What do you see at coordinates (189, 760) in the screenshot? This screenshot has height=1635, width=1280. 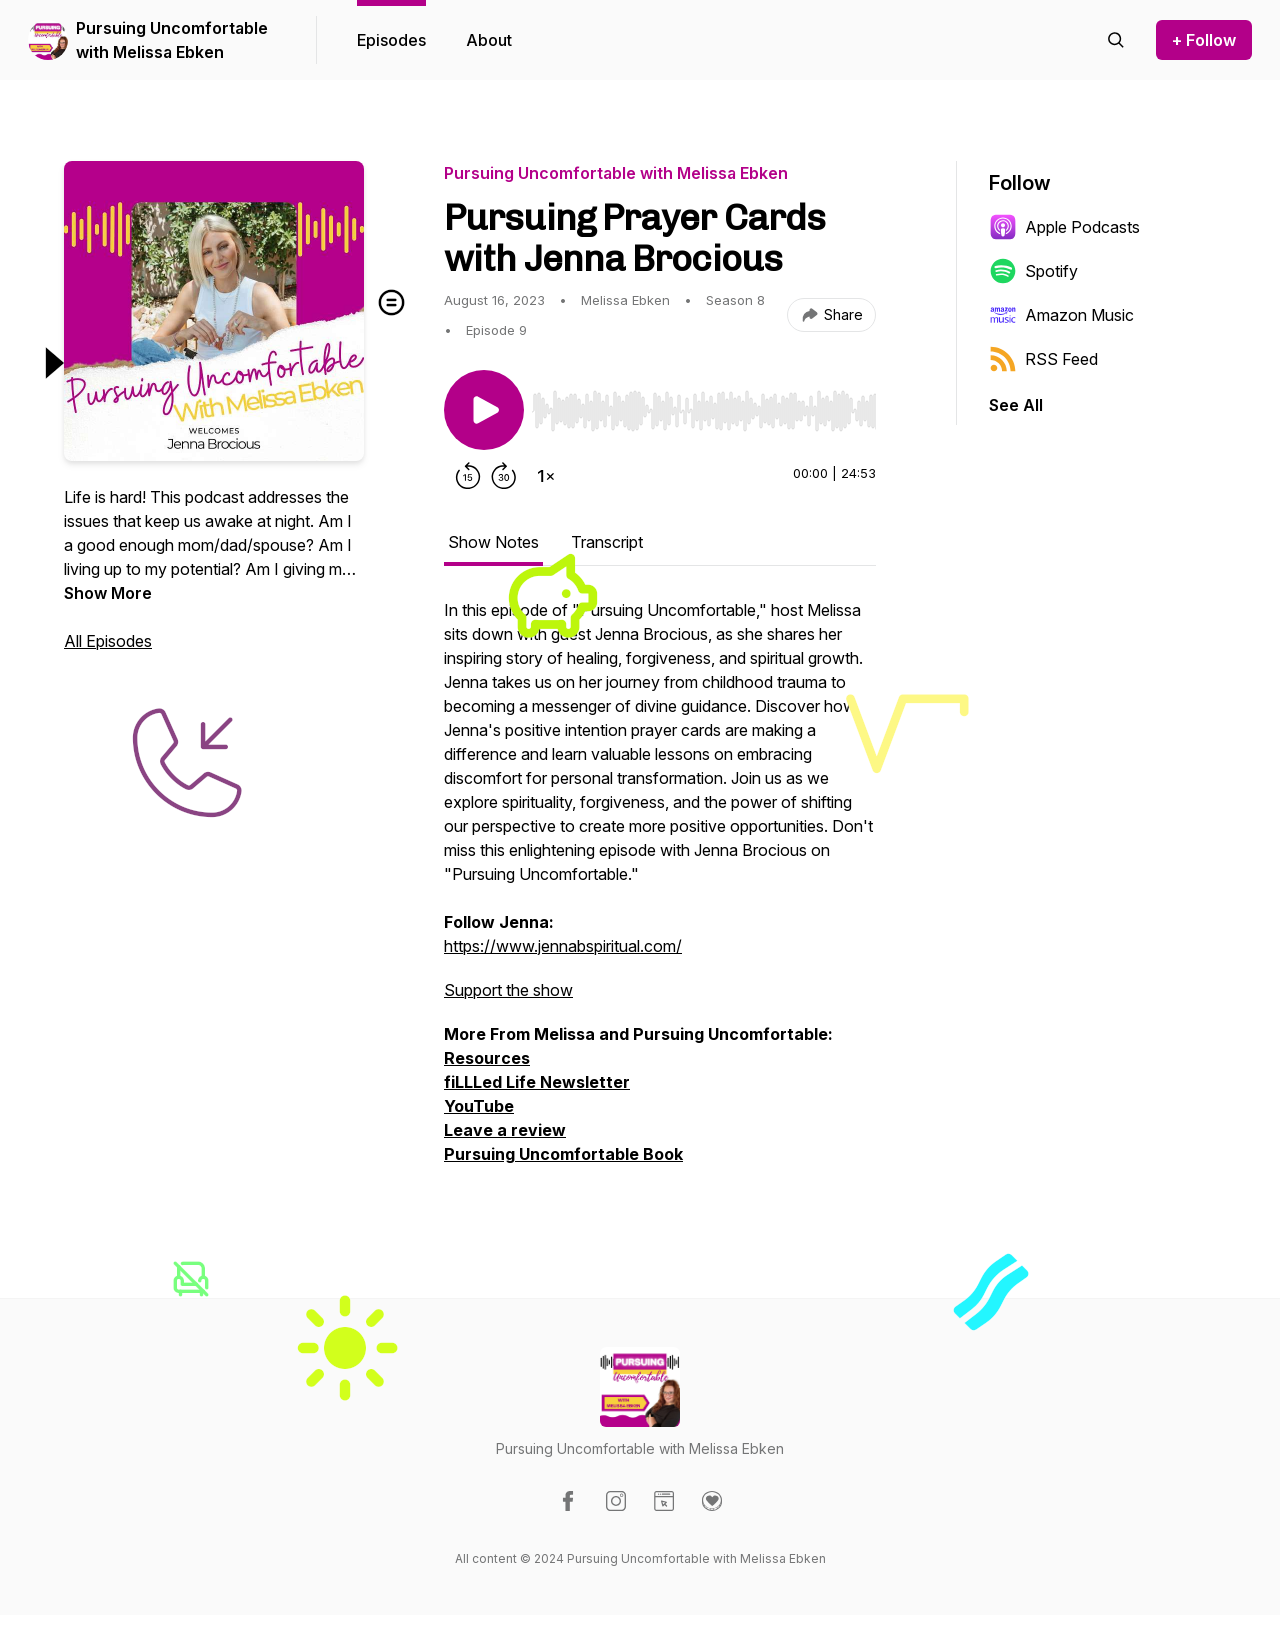 I see `incoming call notification` at bounding box center [189, 760].